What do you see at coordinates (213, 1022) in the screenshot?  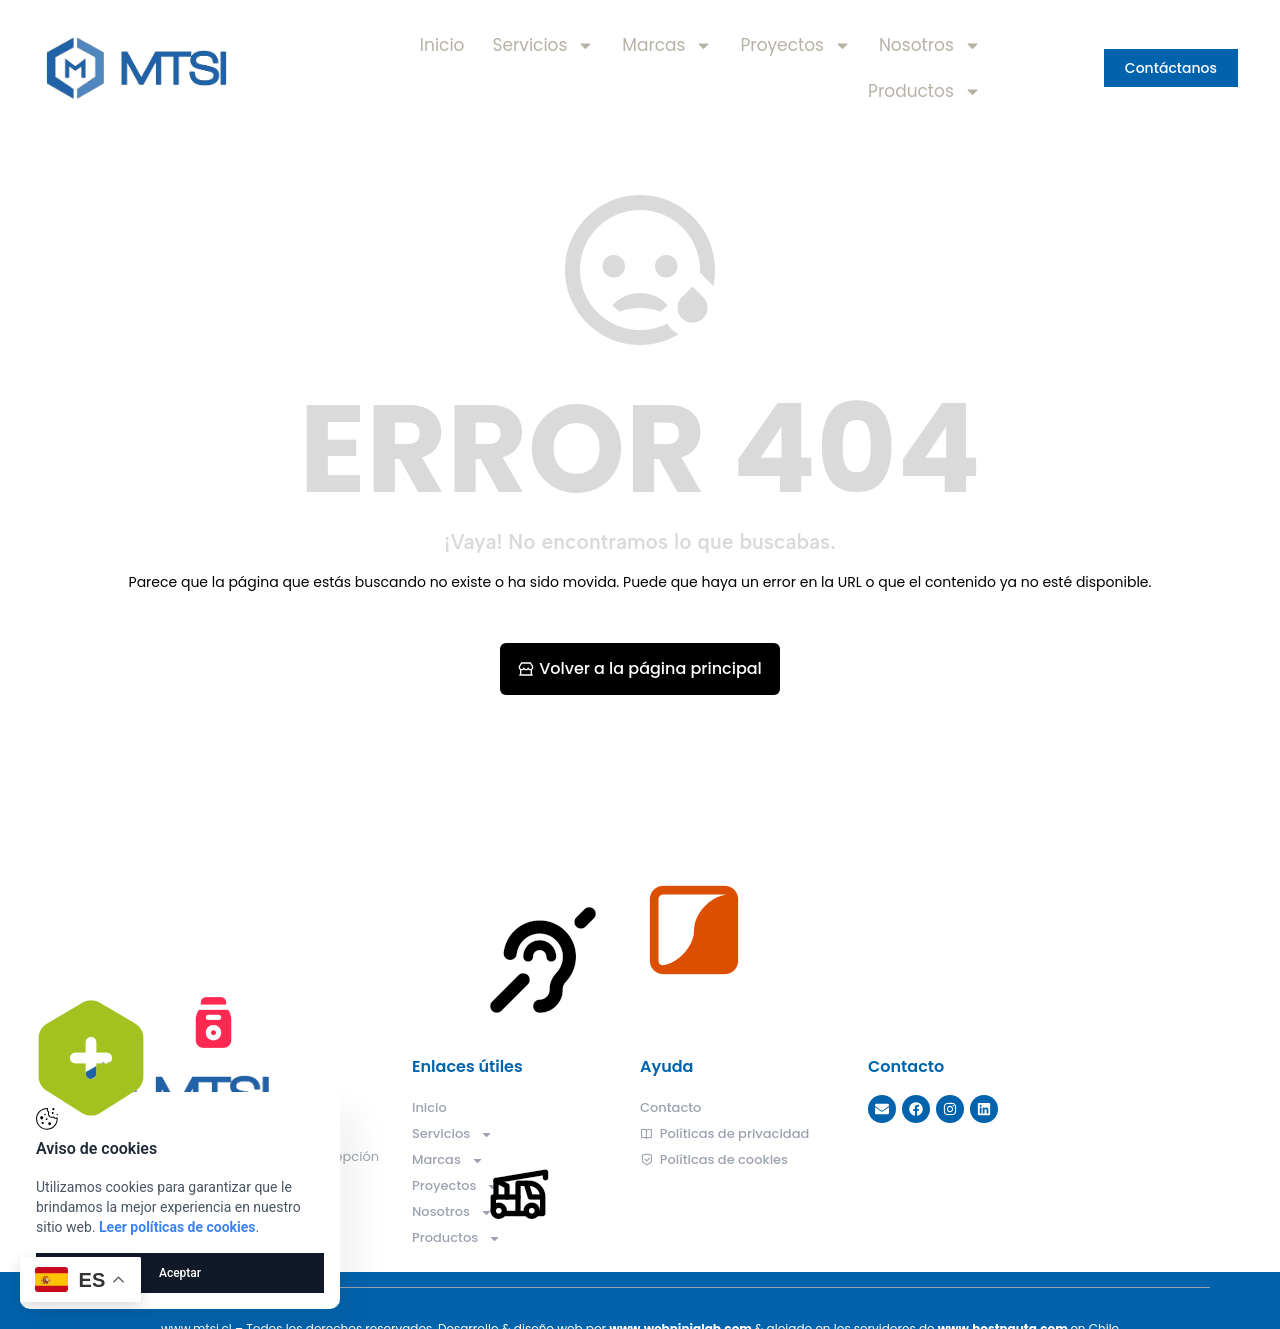 I see `indicates dairy or milk product category` at bounding box center [213, 1022].